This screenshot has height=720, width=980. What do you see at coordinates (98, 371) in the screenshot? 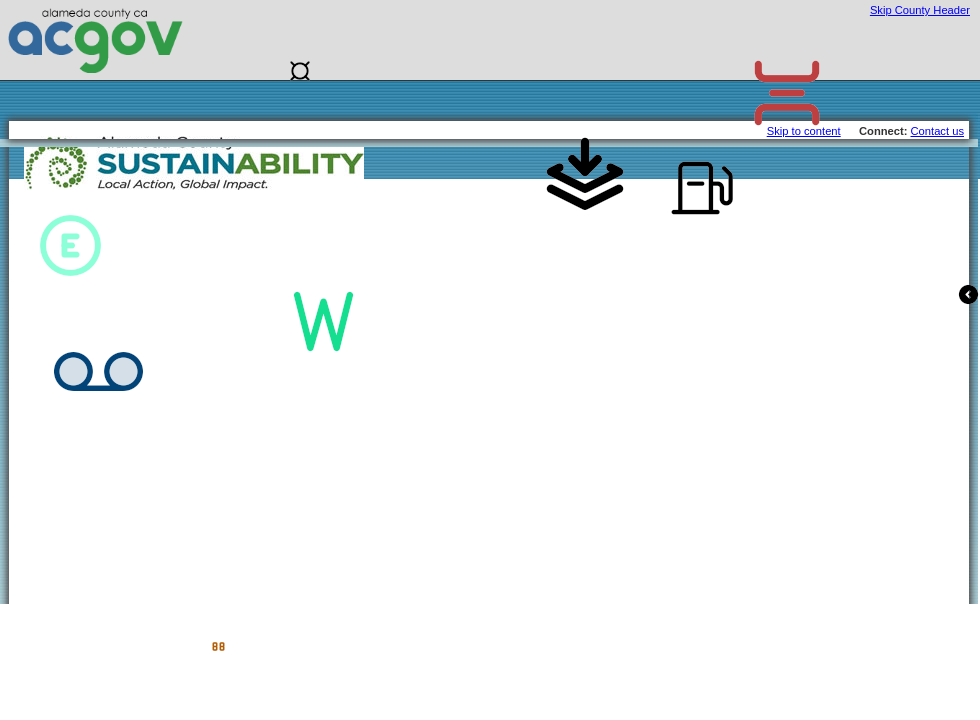
I see `access voicemail messages` at bounding box center [98, 371].